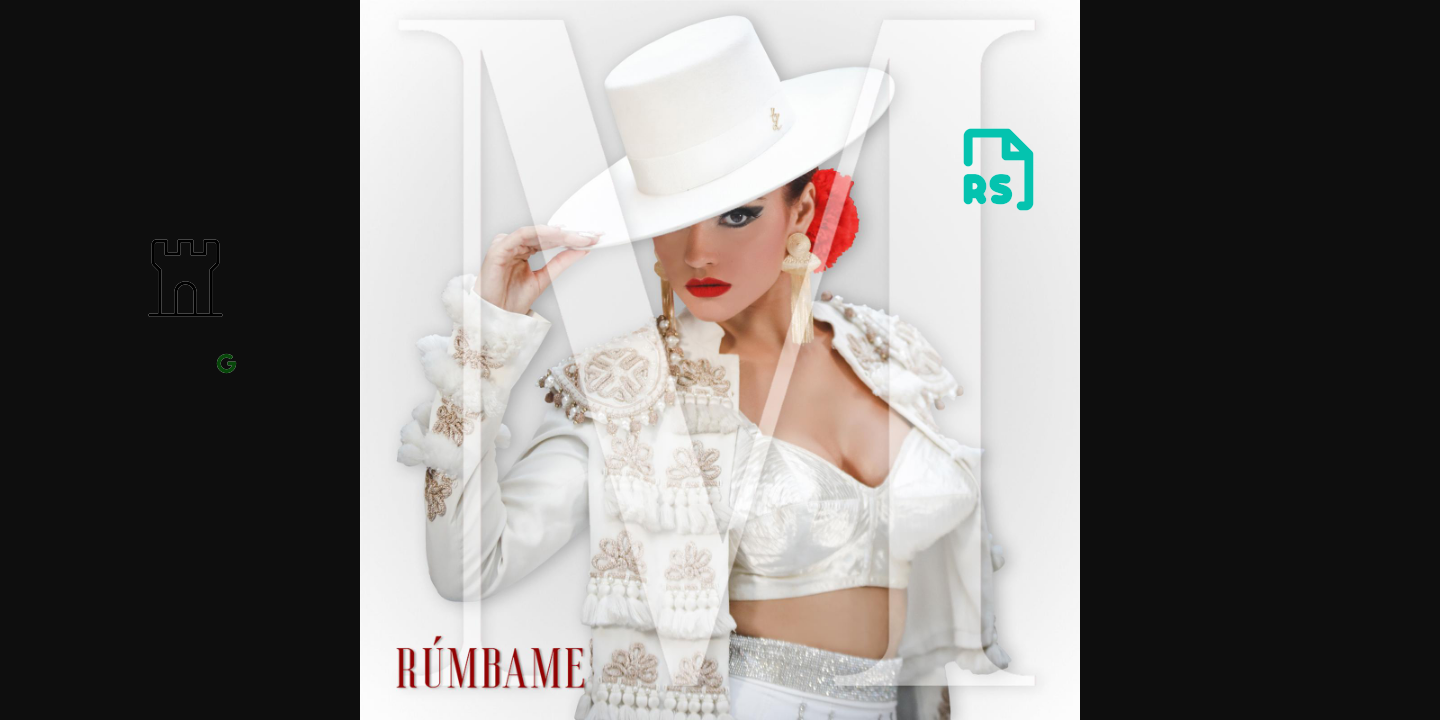  Describe the element at coordinates (185, 276) in the screenshot. I see `access castle or fortress-themed content` at that location.